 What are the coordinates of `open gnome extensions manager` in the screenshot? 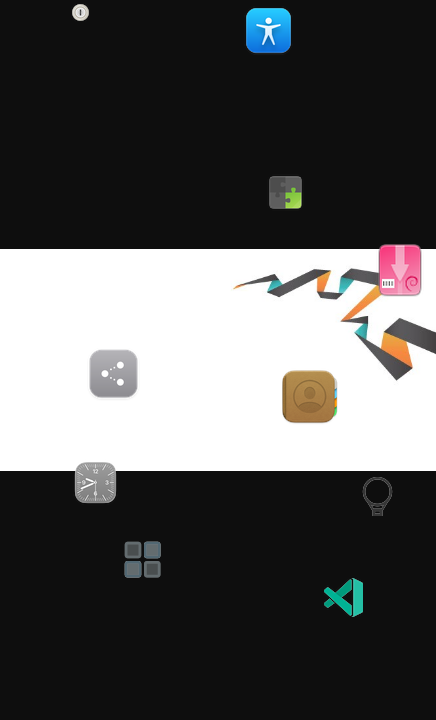 It's located at (285, 192).